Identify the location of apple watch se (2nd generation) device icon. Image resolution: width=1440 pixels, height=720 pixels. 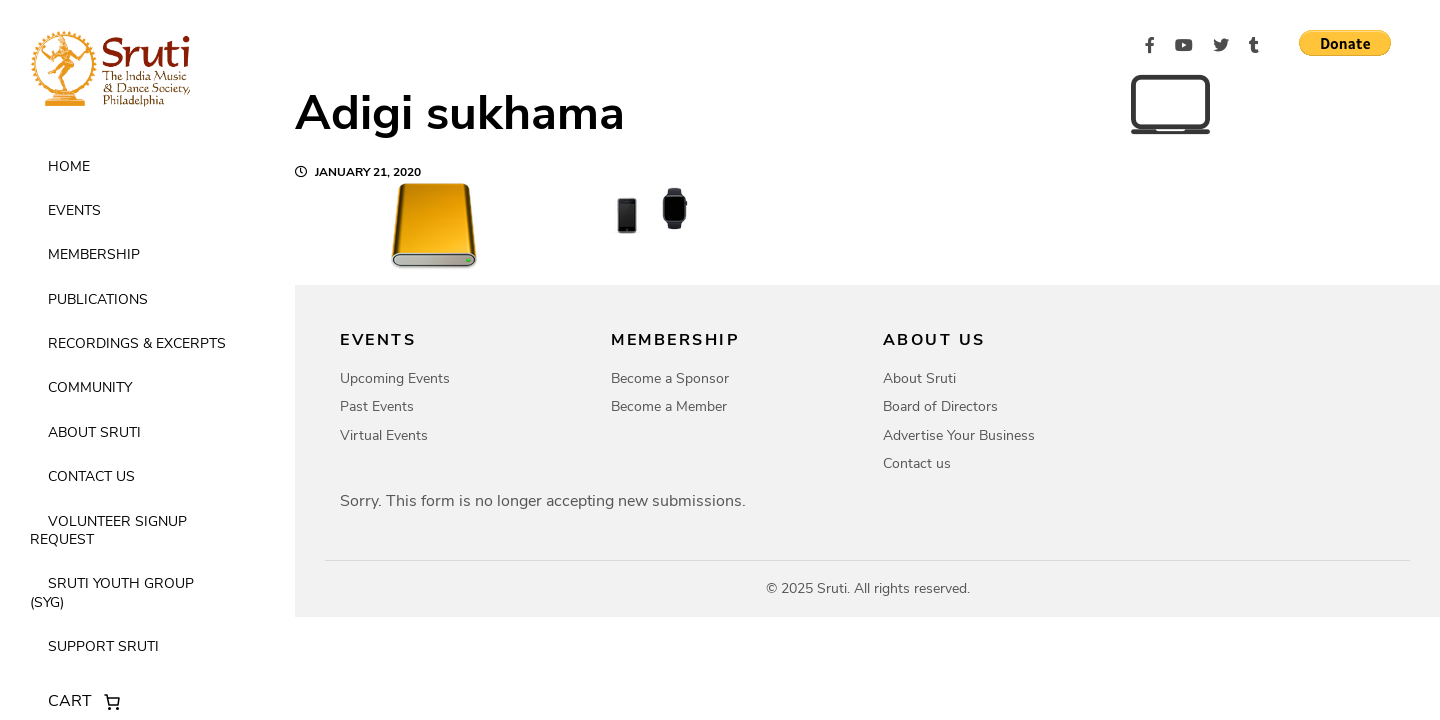
(674, 208).